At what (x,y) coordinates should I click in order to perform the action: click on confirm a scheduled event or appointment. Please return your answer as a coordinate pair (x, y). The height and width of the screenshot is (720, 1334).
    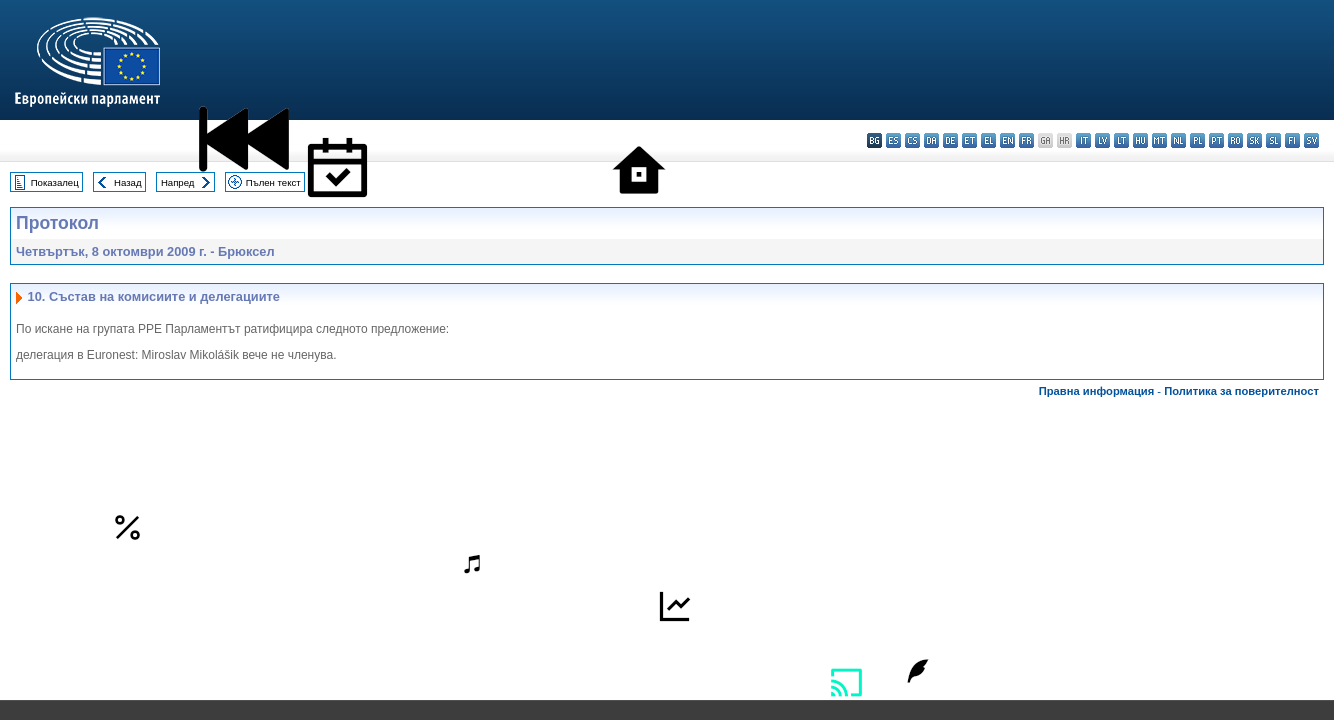
    Looking at the image, I should click on (337, 170).